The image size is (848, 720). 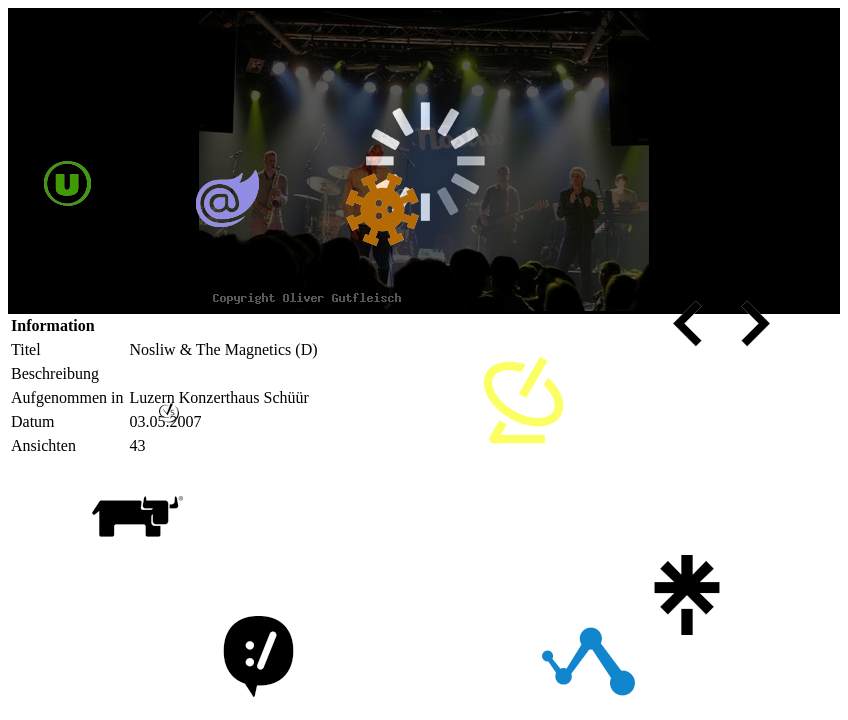 What do you see at coordinates (137, 516) in the screenshot?
I see `open Rancher container management platform` at bounding box center [137, 516].